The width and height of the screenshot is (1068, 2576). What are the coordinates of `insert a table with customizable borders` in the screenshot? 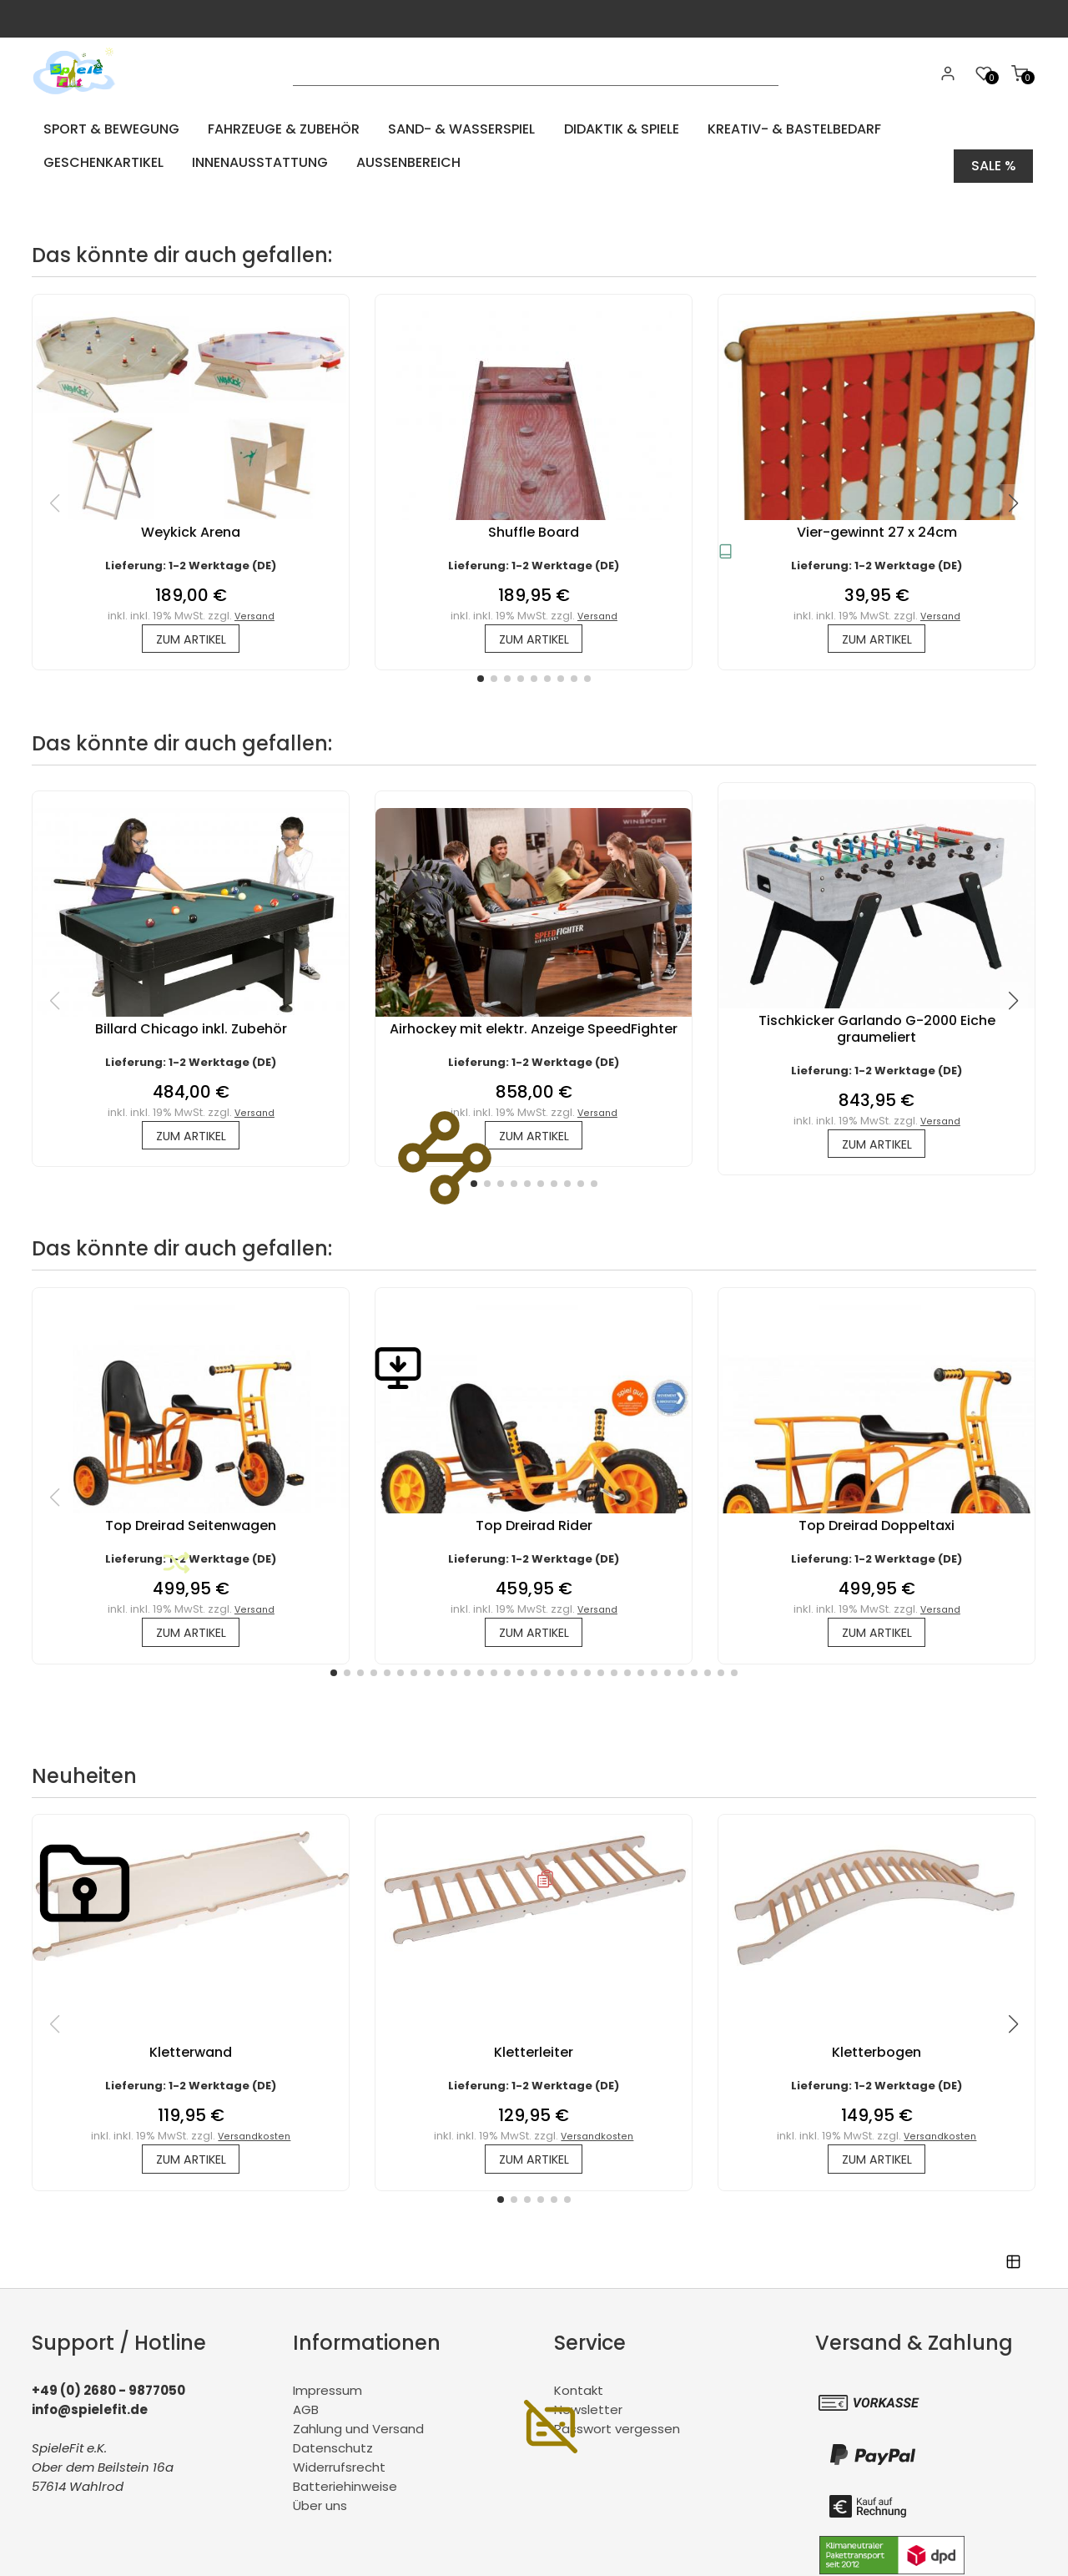 It's located at (1013, 2261).